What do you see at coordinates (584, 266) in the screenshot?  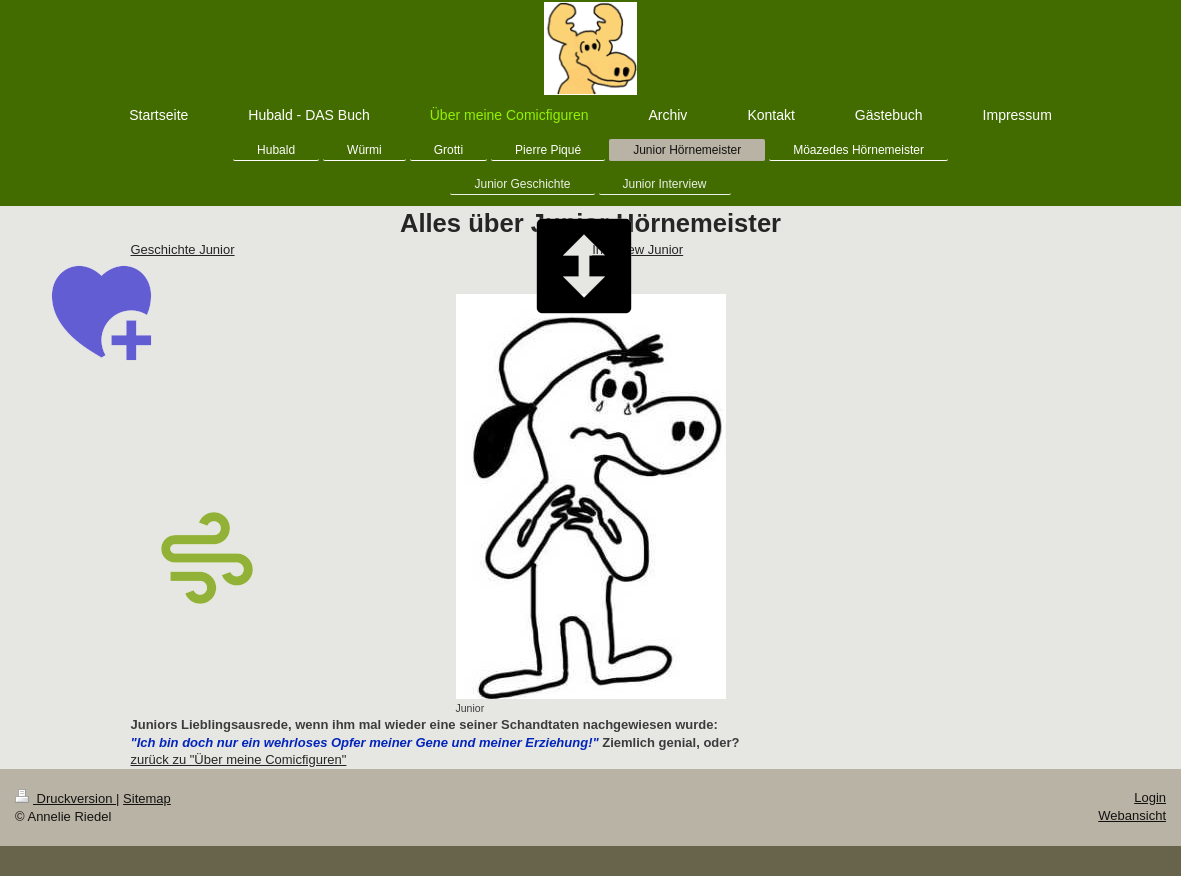 I see `flip content vertically` at bounding box center [584, 266].